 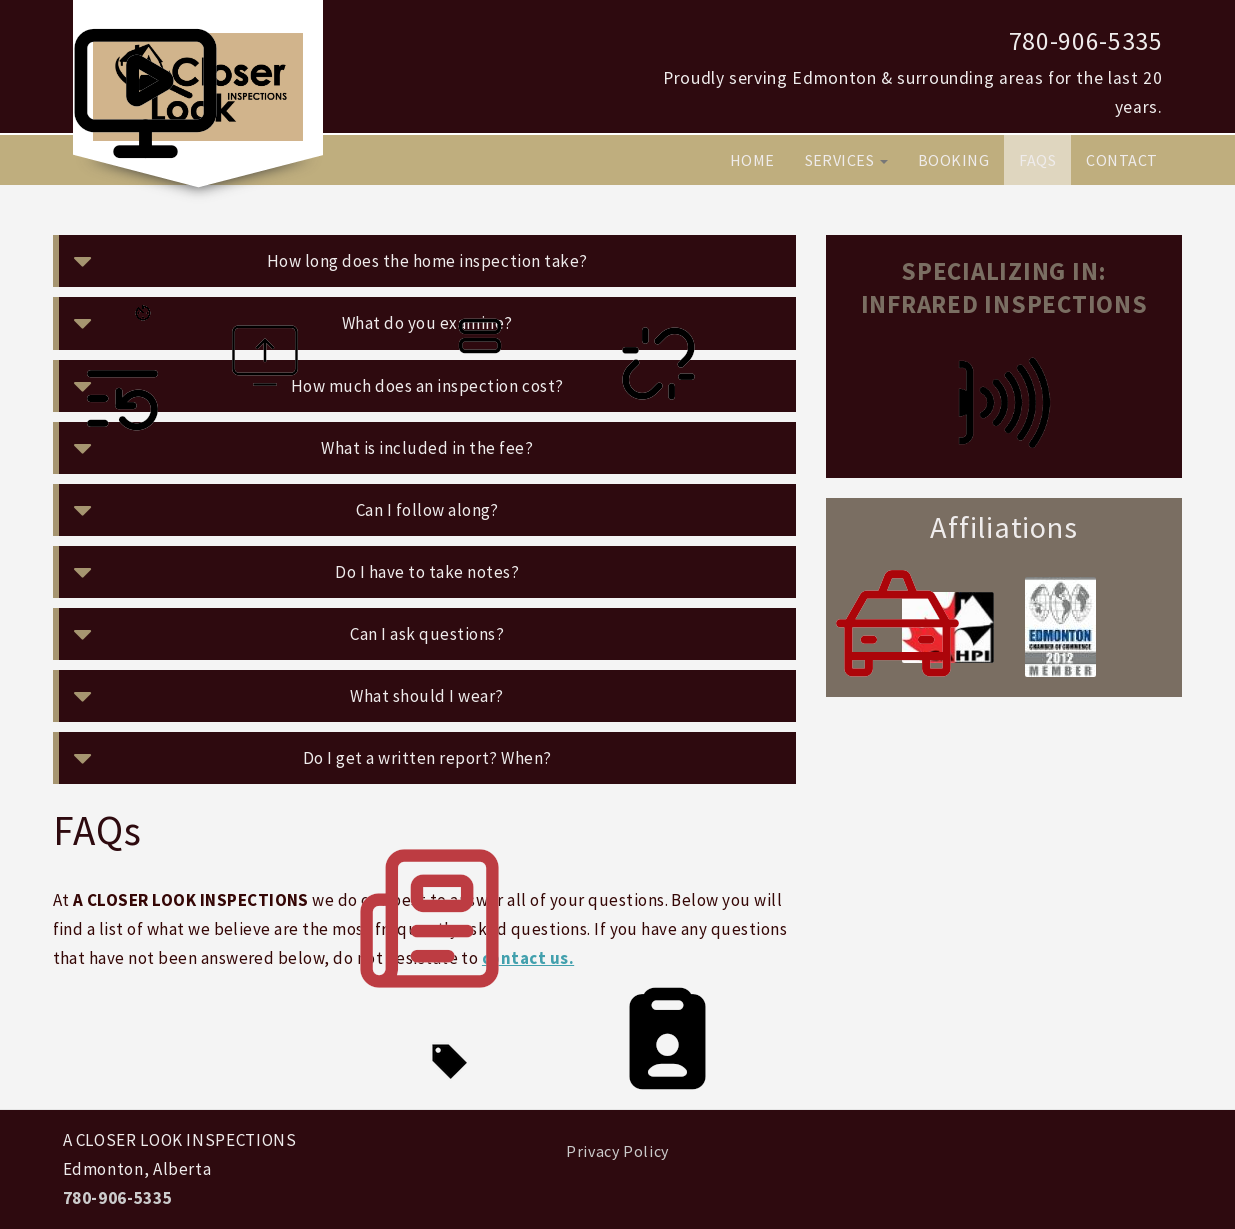 What do you see at coordinates (122, 398) in the screenshot?
I see `restart or reset a list to its original order` at bounding box center [122, 398].